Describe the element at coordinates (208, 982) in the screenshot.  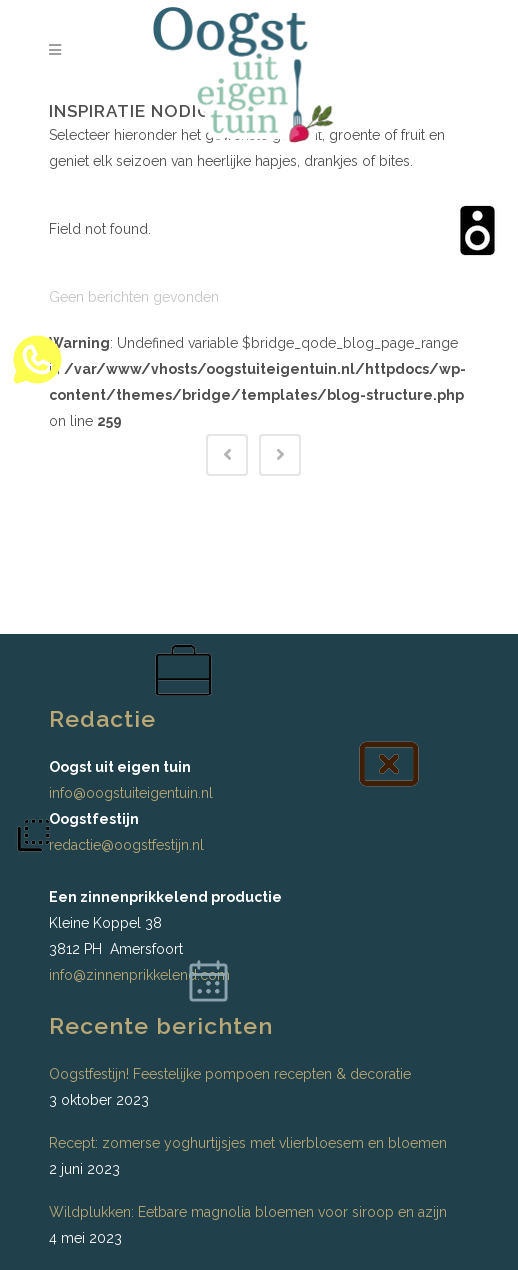
I see `view calendar events` at that location.